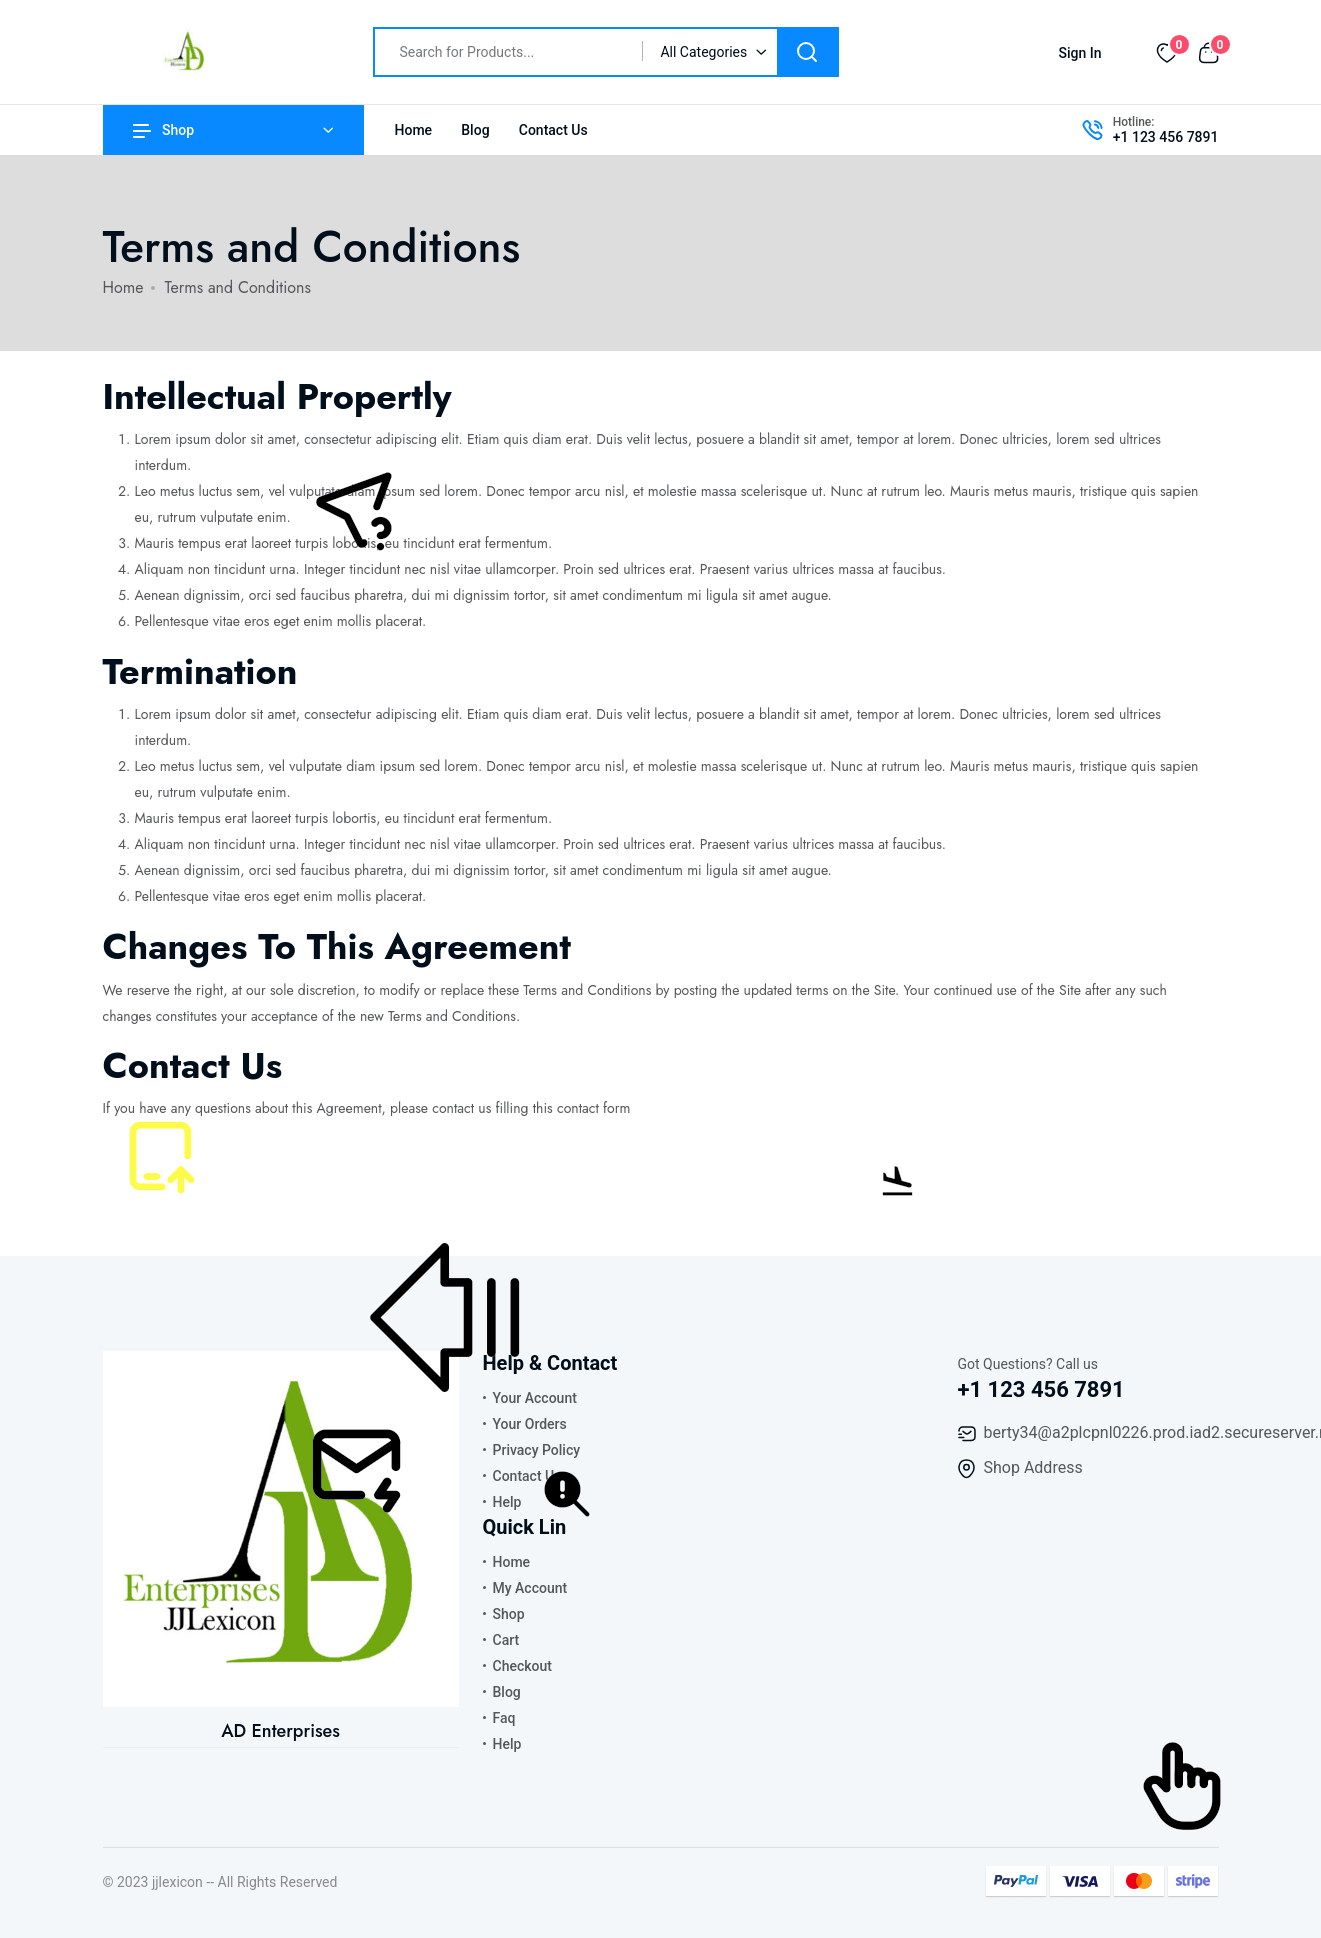  Describe the element at coordinates (897, 1181) in the screenshot. I see `indicates an arriving flight` at that location.